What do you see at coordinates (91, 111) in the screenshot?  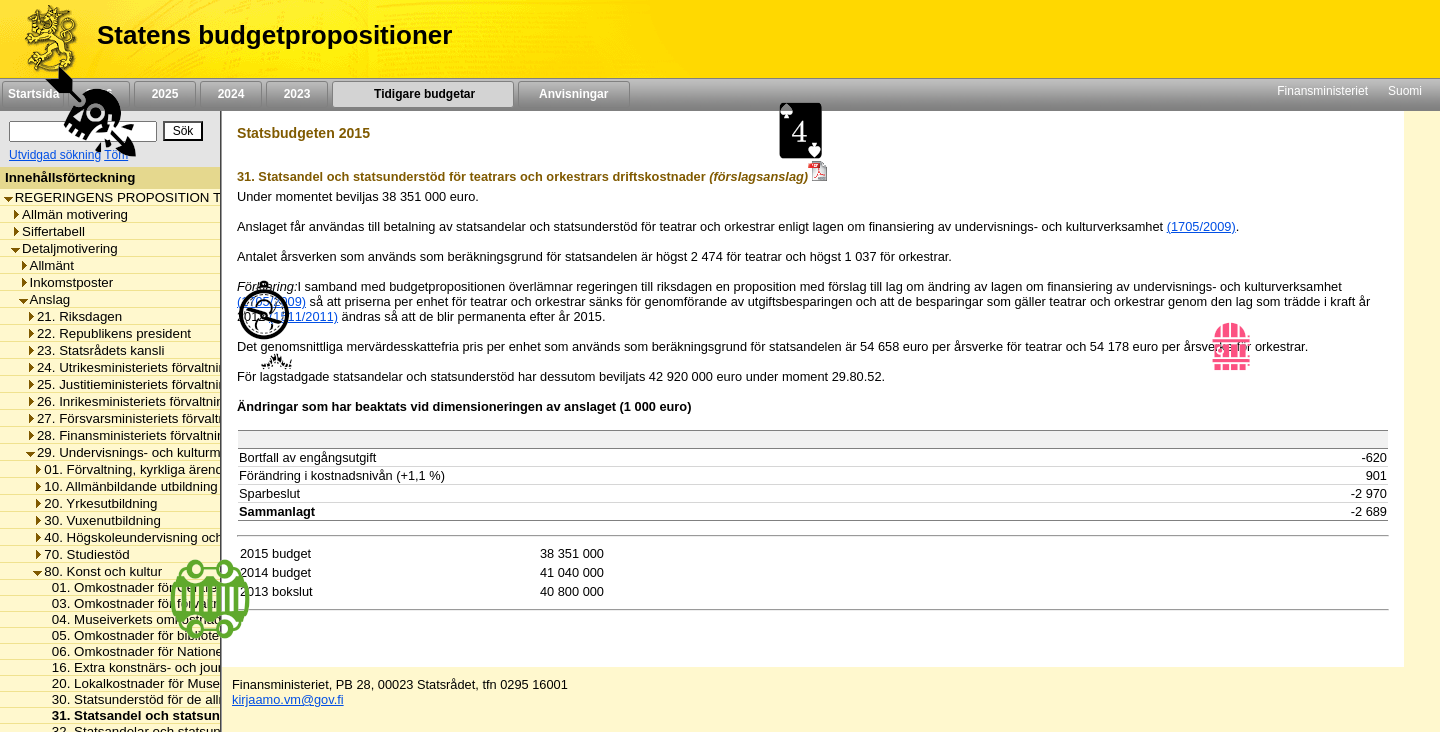 I see `skull pierced by arrow achievement or trophy` at bounding box center [91, 111].